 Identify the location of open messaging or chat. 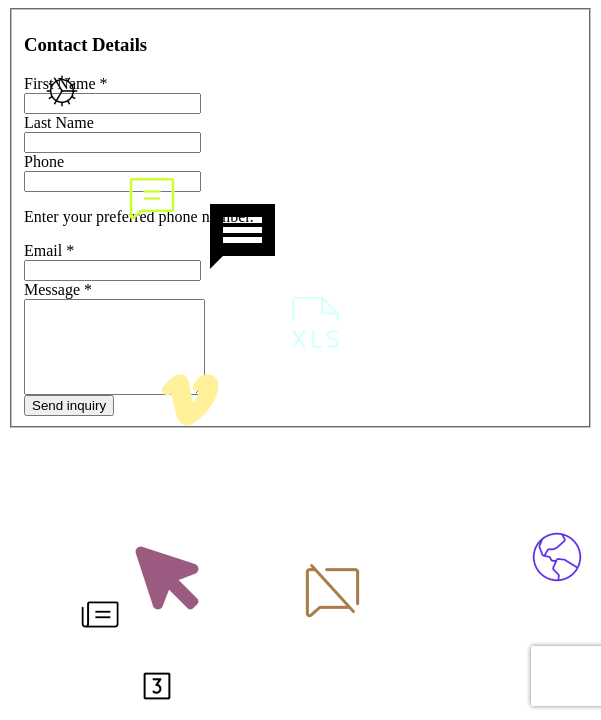
(242, 236).